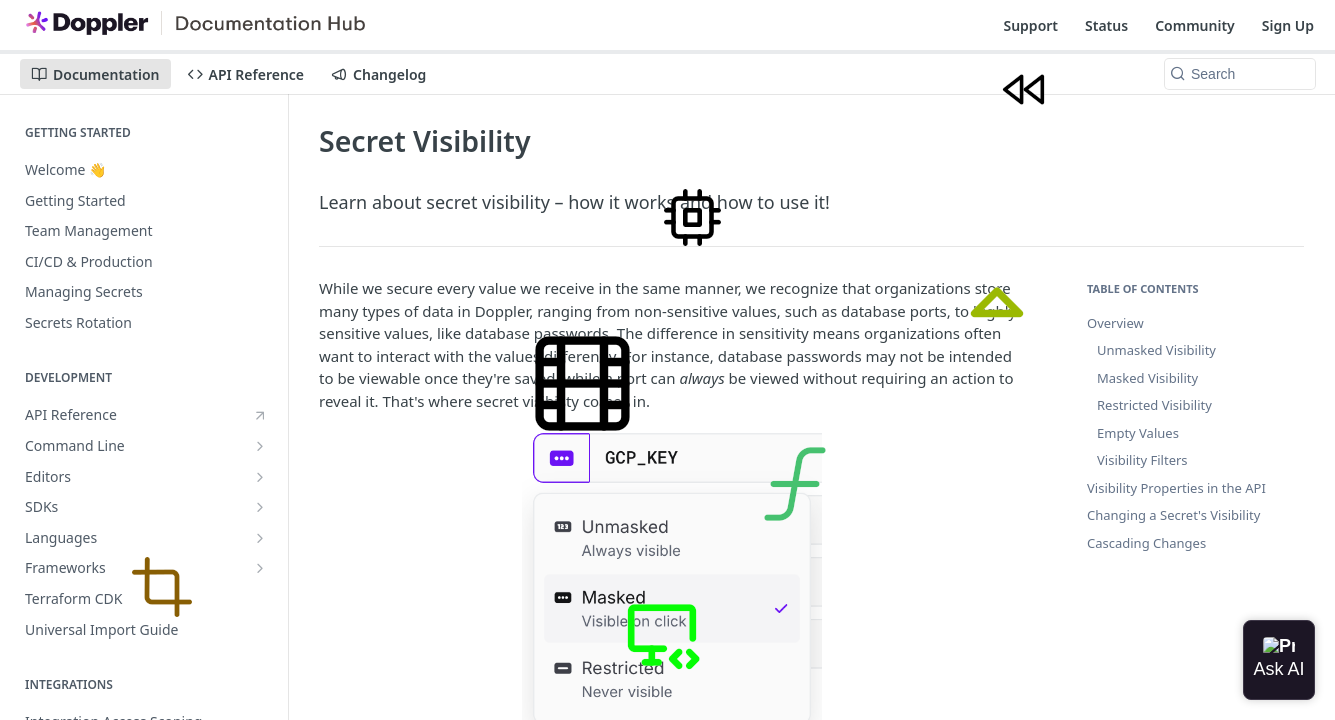  What do you see at coordinates (582, 383) in the screenshot?
I see `access video or movie content` at bounding box center [582, 383].